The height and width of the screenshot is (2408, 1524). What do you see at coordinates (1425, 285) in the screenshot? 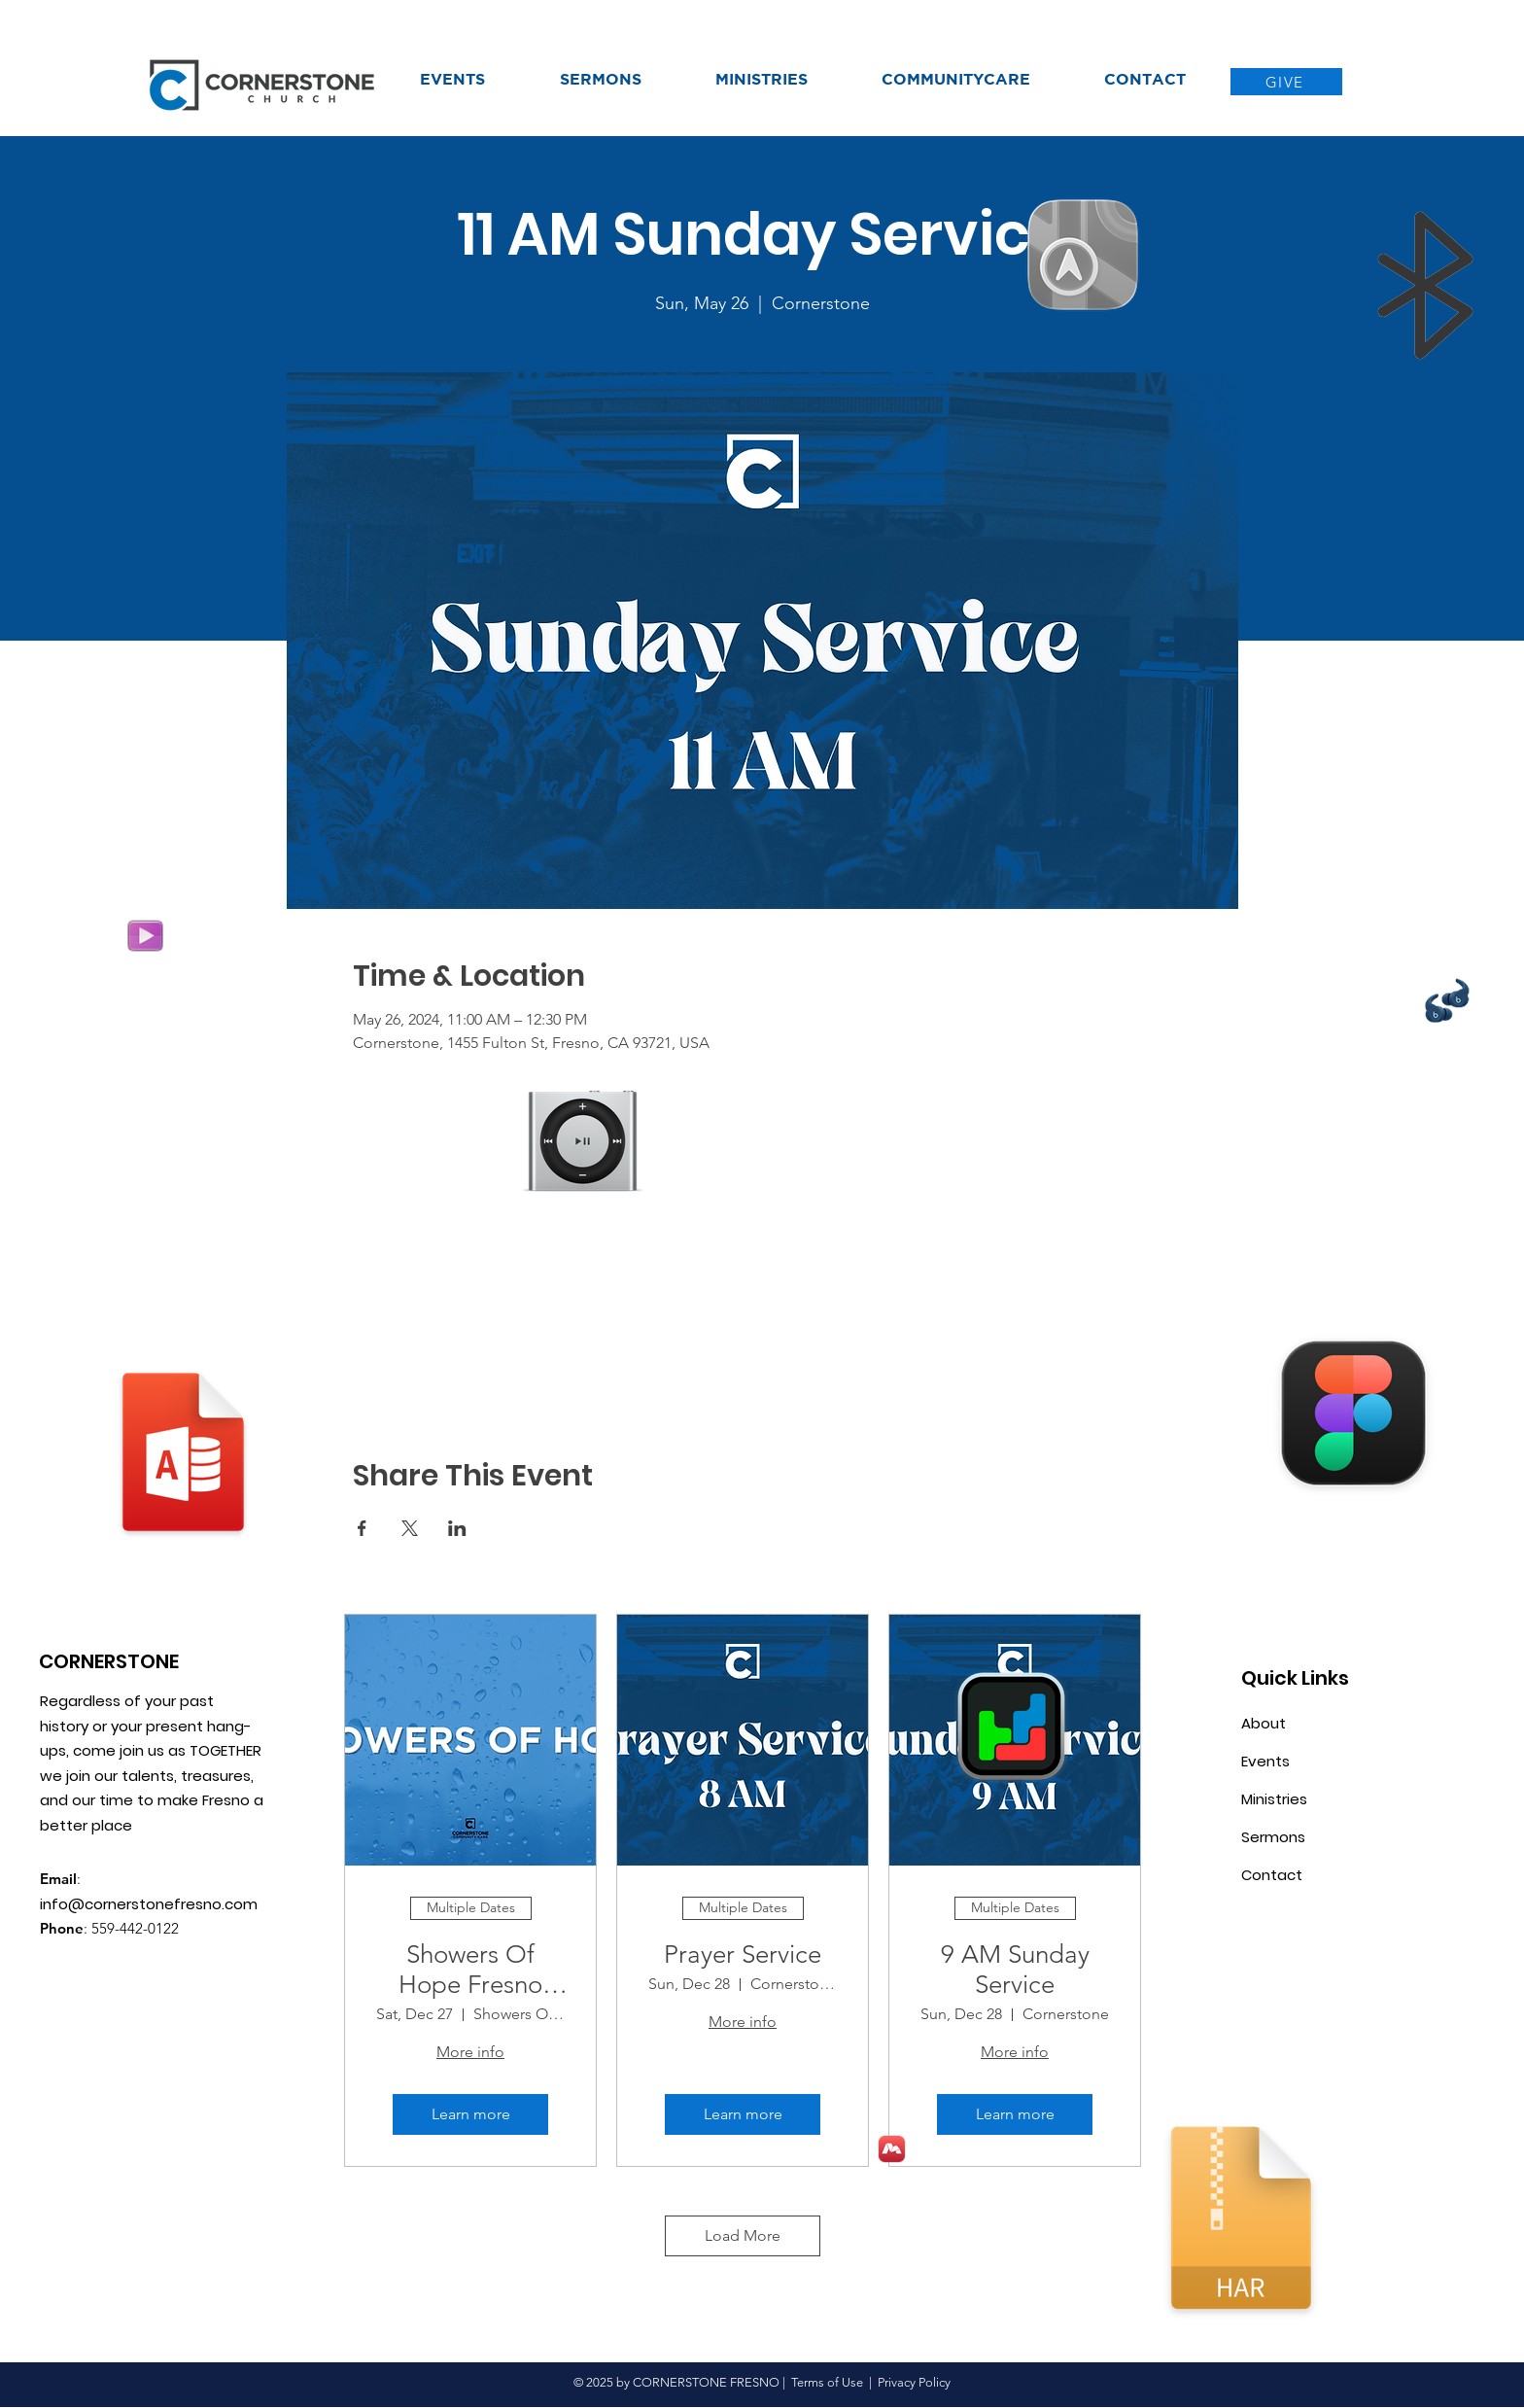
I see `toggle bluetooth connectivity on or off` at bounding box center [1425, 285].